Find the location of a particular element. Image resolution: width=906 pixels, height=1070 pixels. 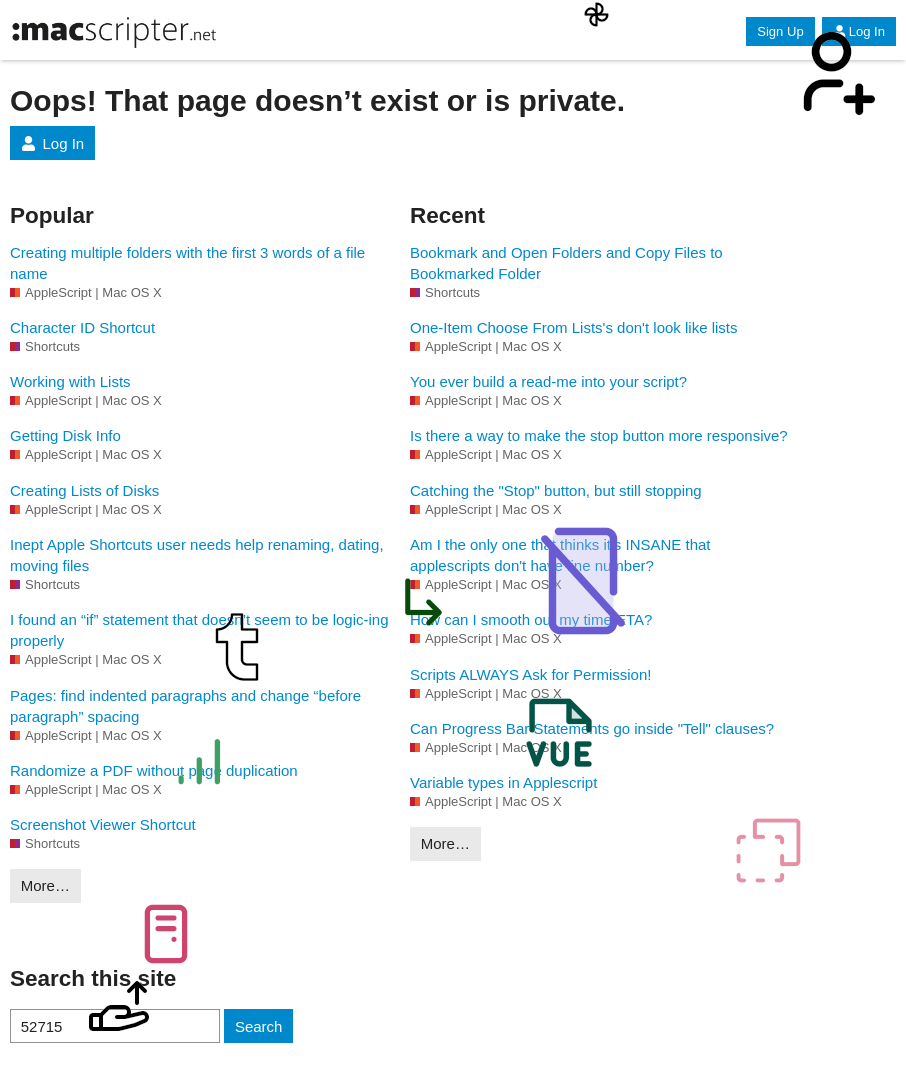

open tumblr app is located at coordinates (237, 647).